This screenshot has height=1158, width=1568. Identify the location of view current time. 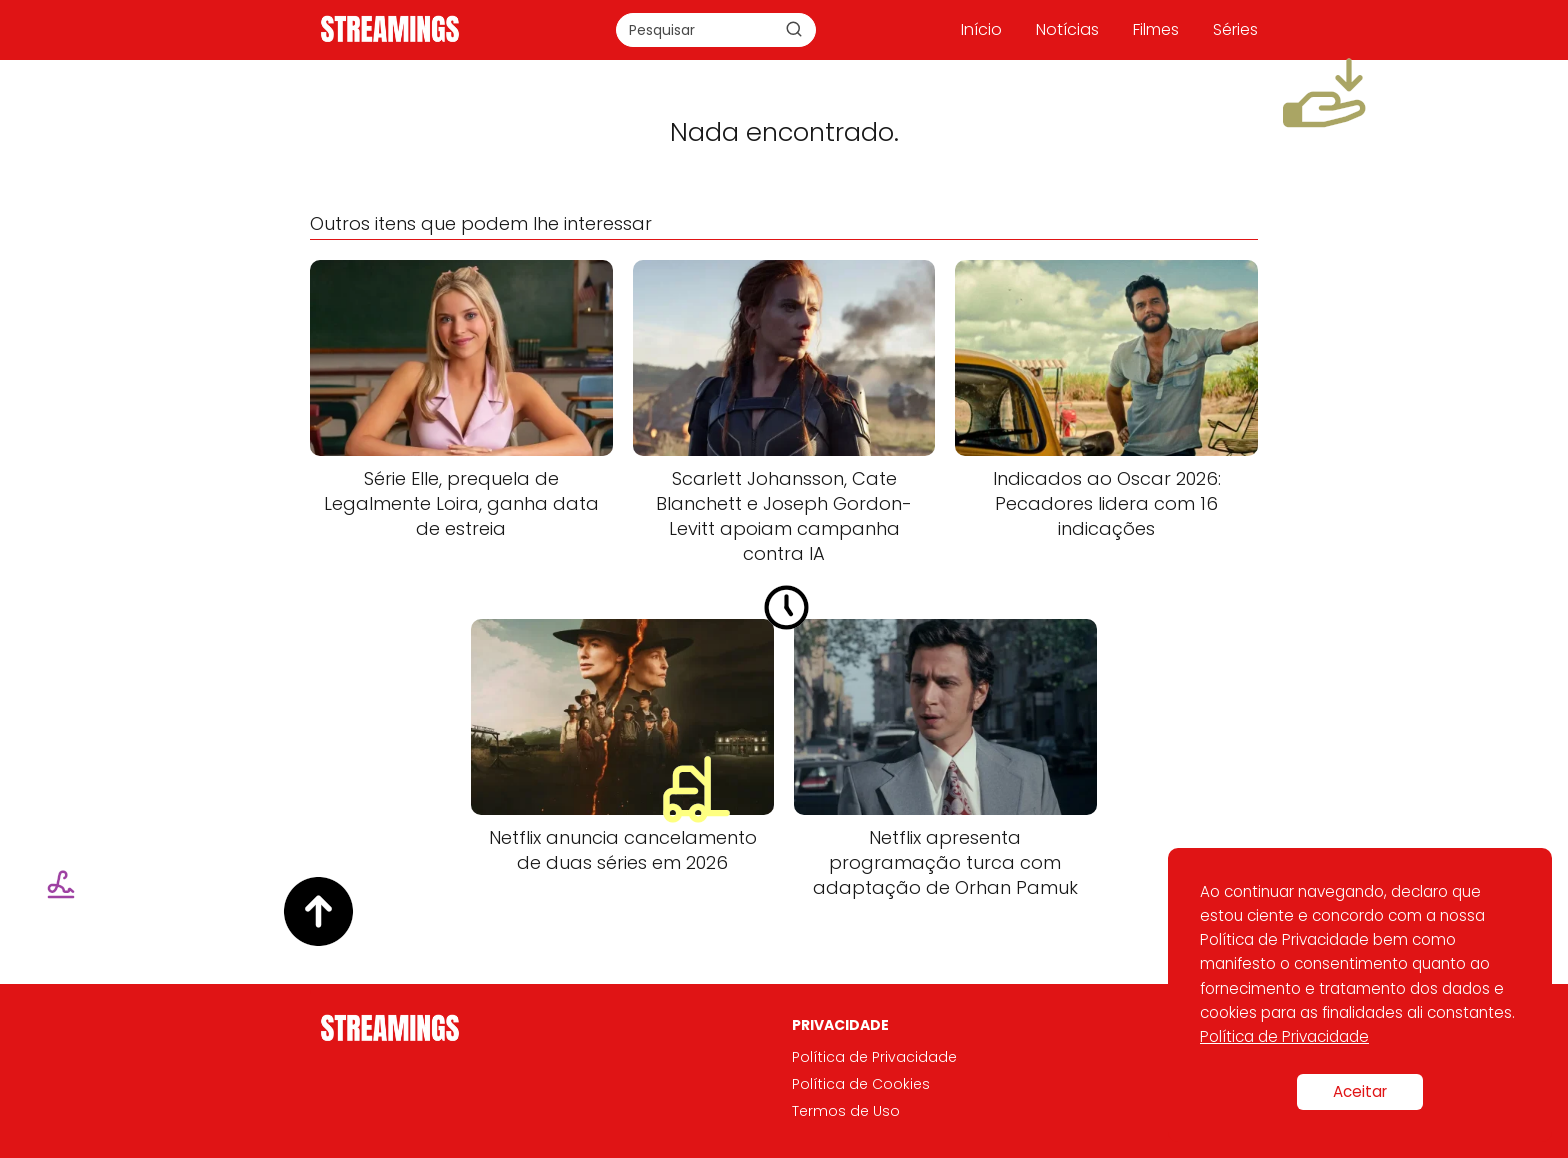
(786, 607).